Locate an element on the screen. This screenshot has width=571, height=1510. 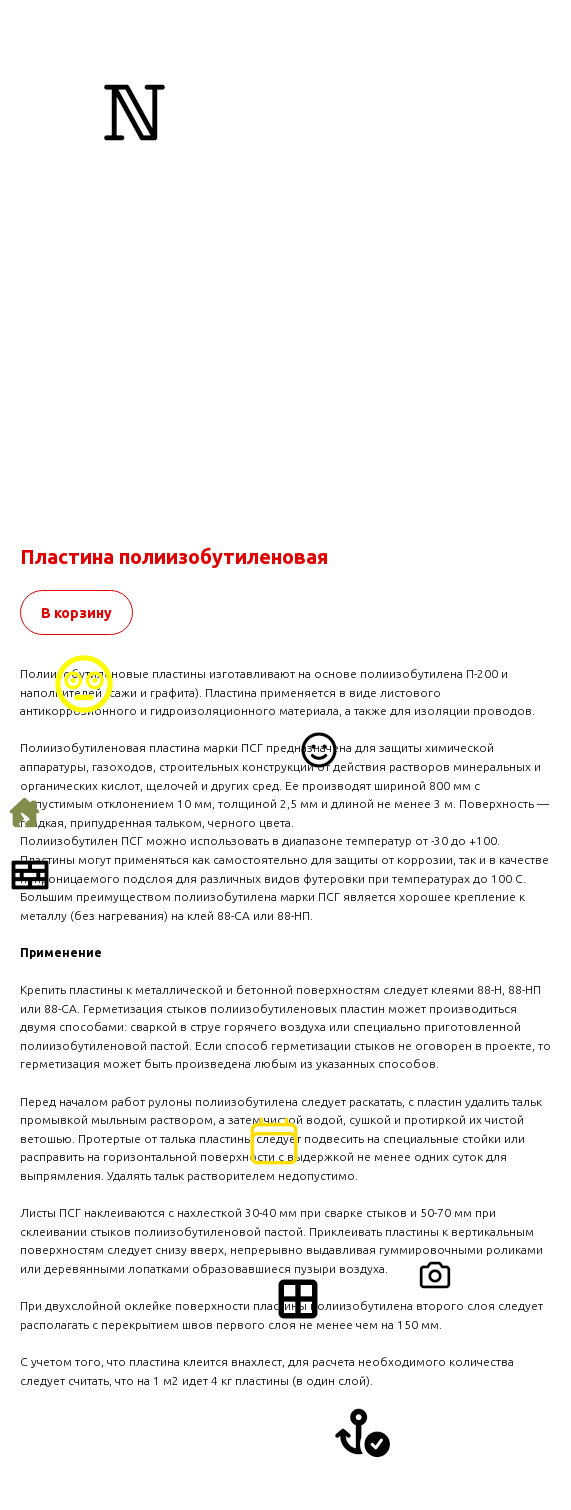
add an emoji or reaction is located at coordinates (319, 750).